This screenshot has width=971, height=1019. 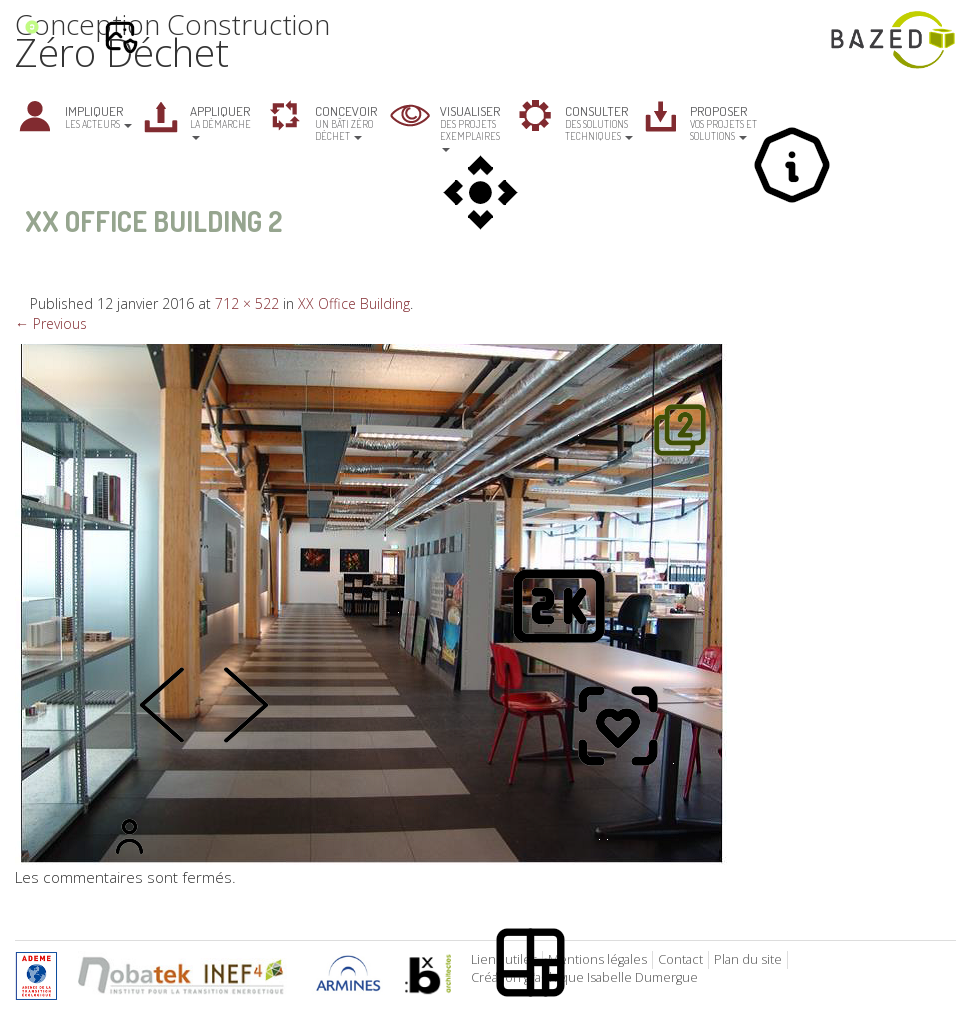 I want to click on indicates 2K video resolution quality, so click(x=559, y=606).